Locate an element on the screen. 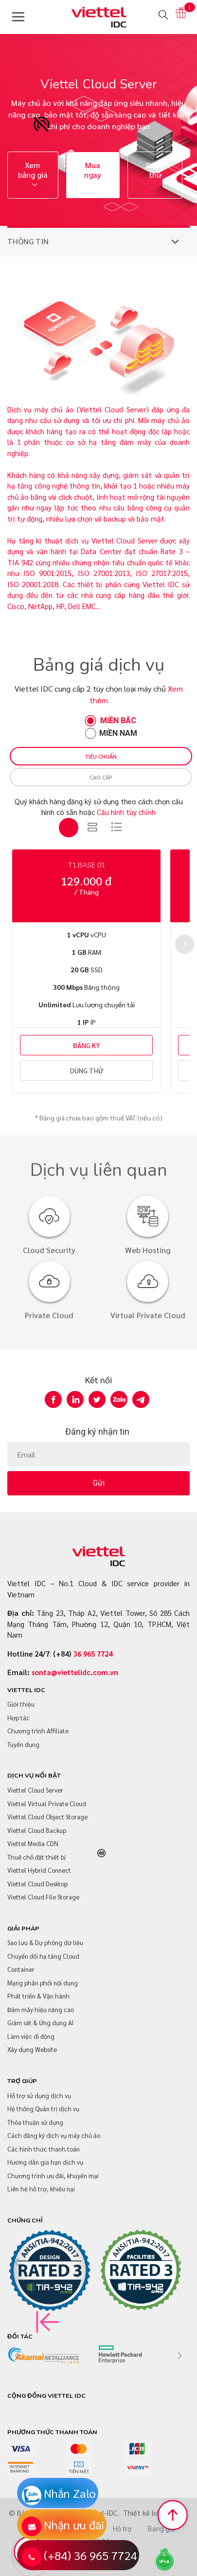 The width and height of the screenshot is (197, 2576). indicates mobile hotspot is disabled is located at coordinates (41, 124).